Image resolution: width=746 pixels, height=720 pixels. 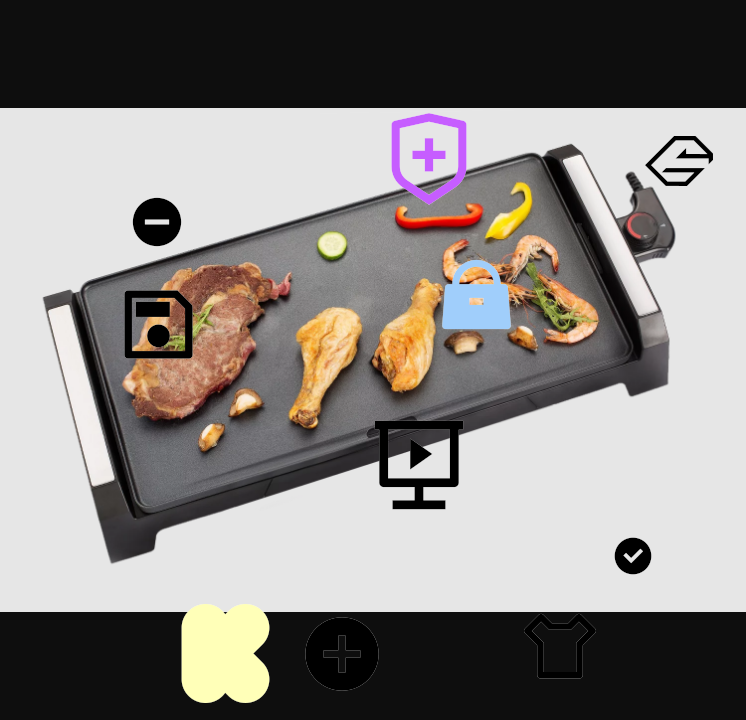 What do you see at coordinates (225, 653) in the screenshot?
I see `open Kickstarter app` at bounding box center [225, 653].